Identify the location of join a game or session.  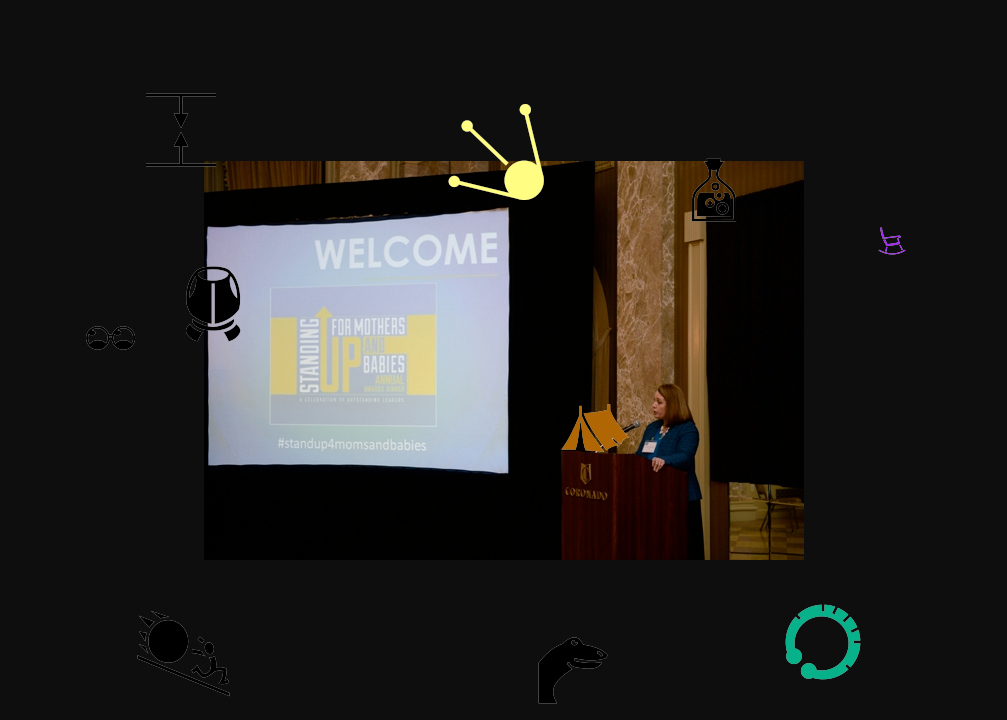
(181, 130).